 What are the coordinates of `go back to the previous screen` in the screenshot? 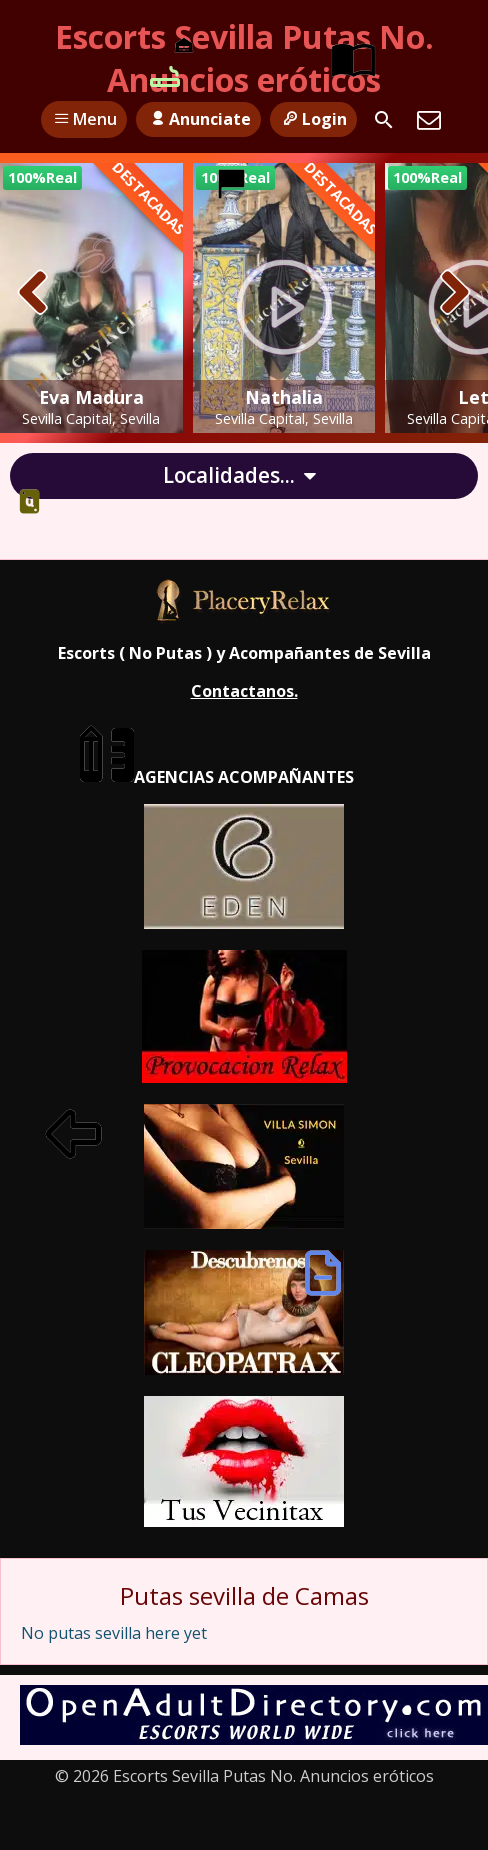 It's located at (73, 1134).